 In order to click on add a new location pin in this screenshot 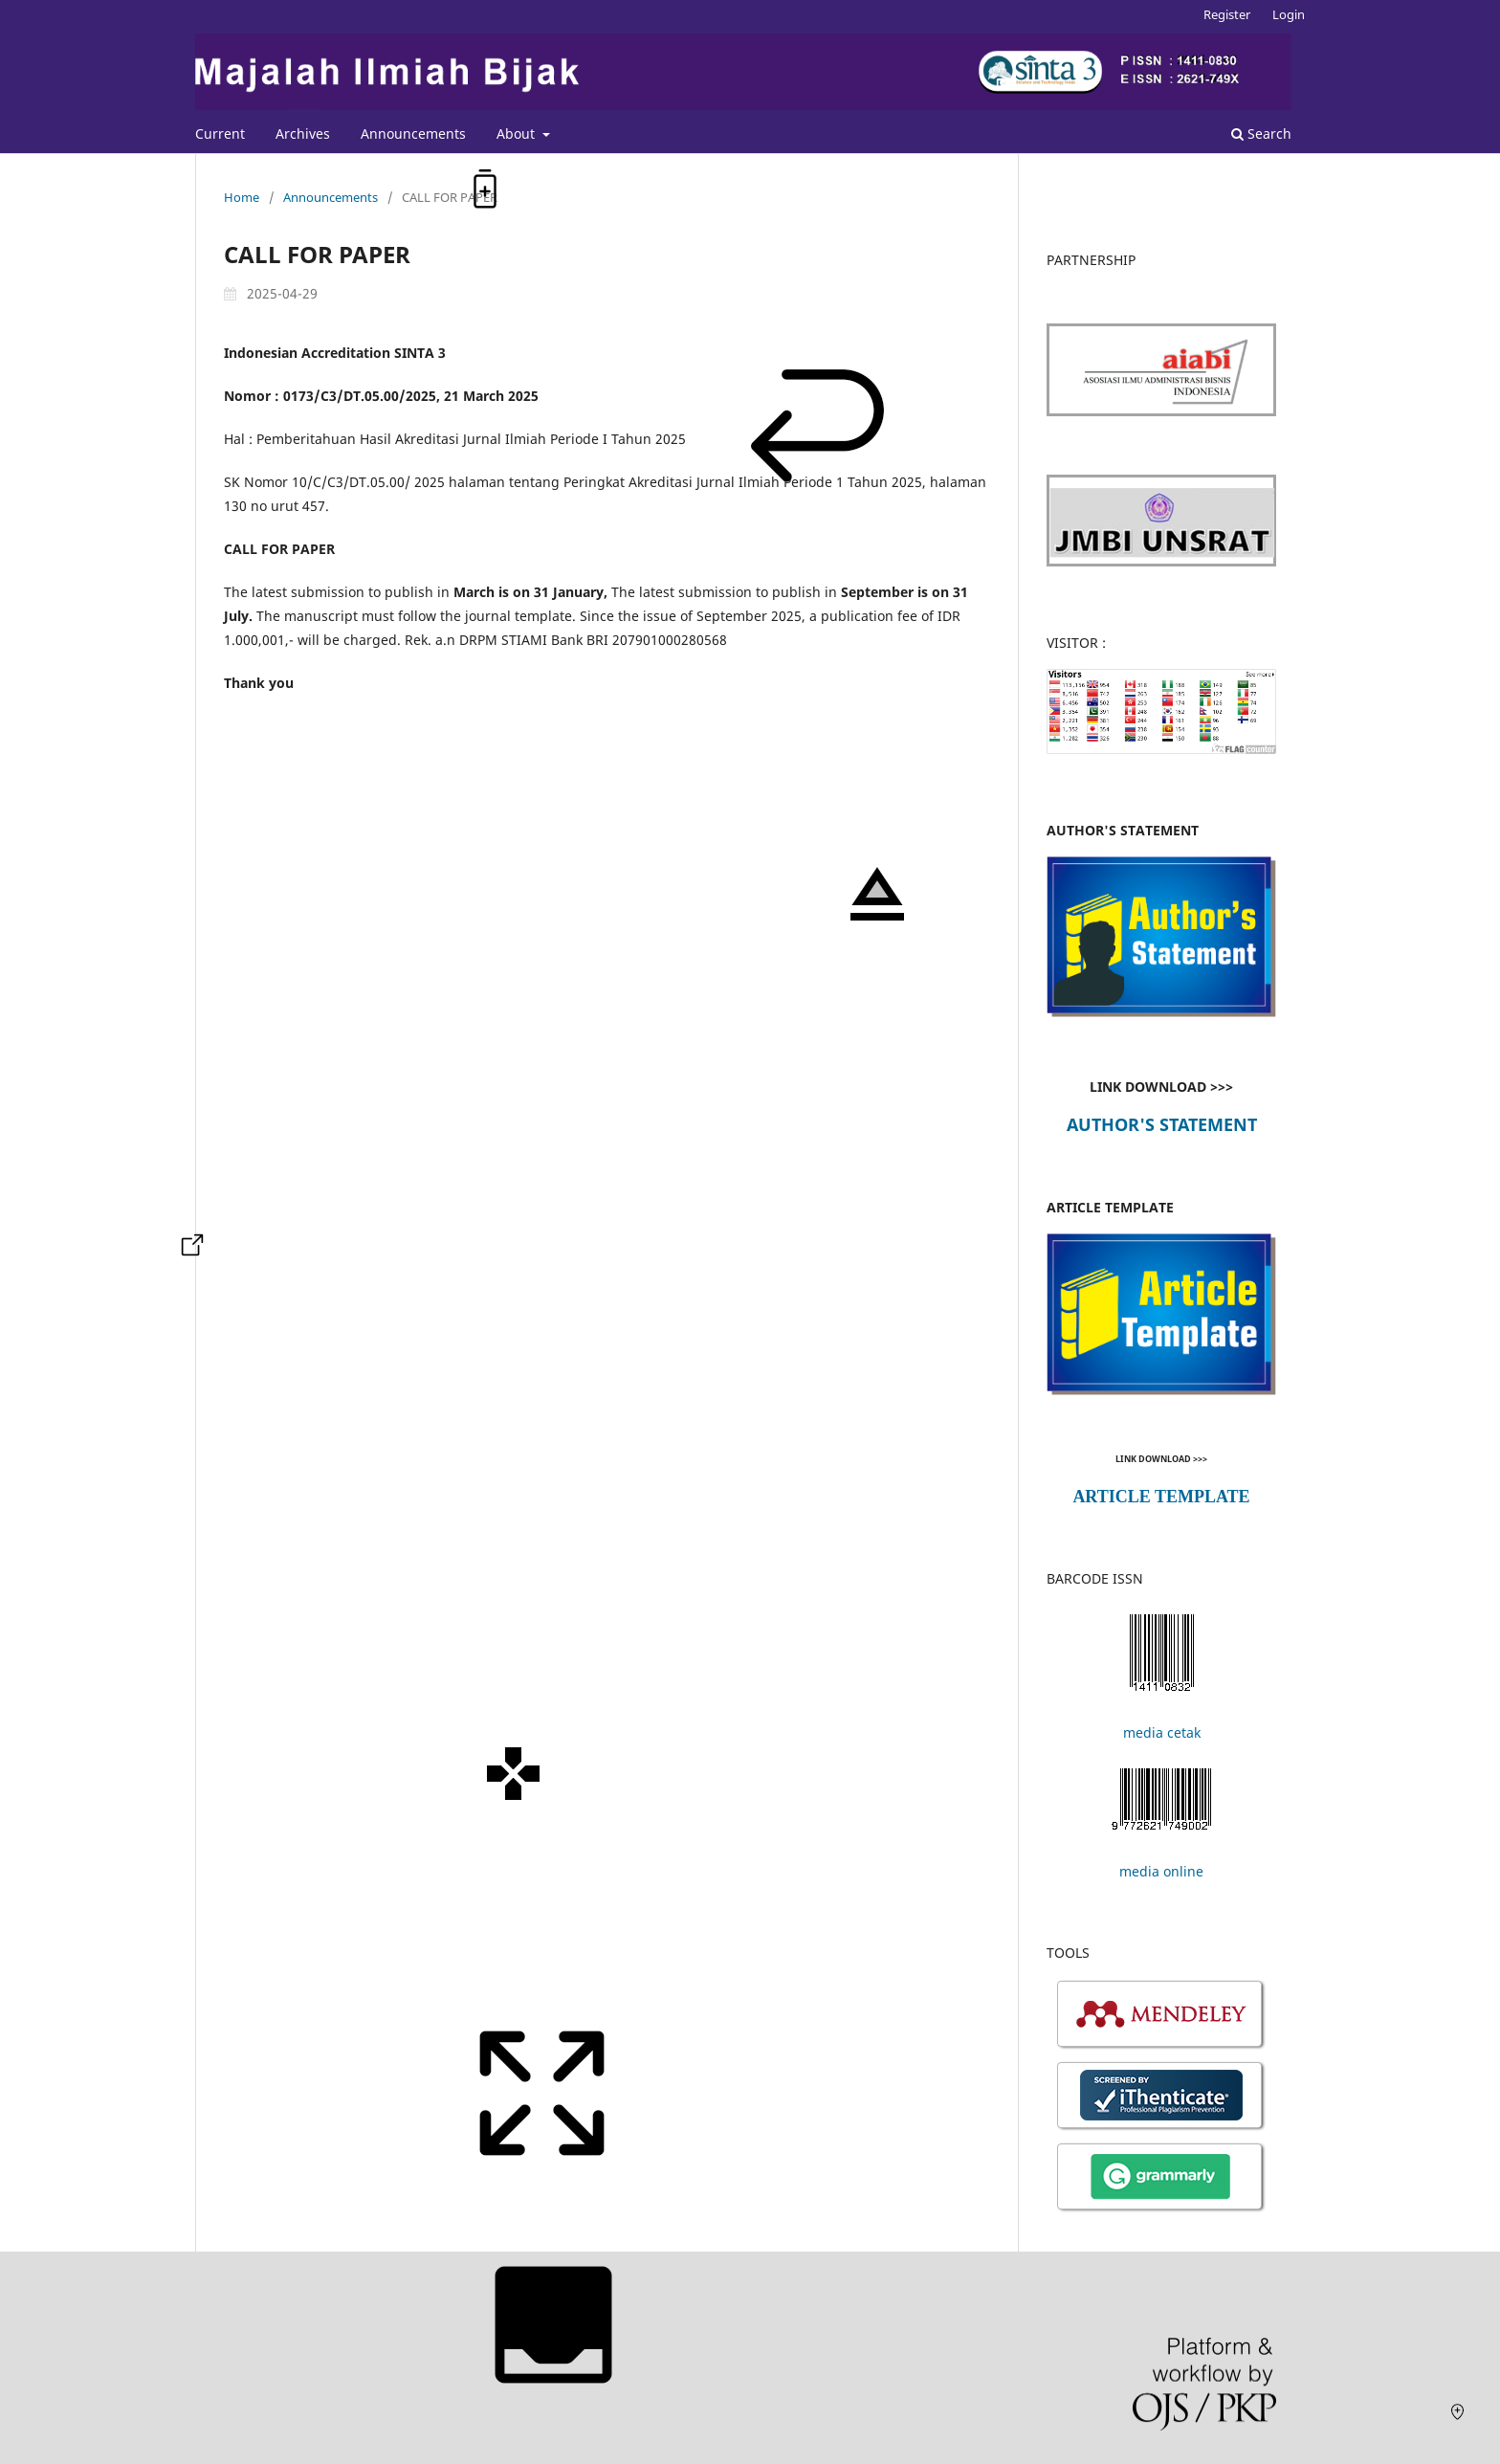, I will do `click(1457, 2411)`.